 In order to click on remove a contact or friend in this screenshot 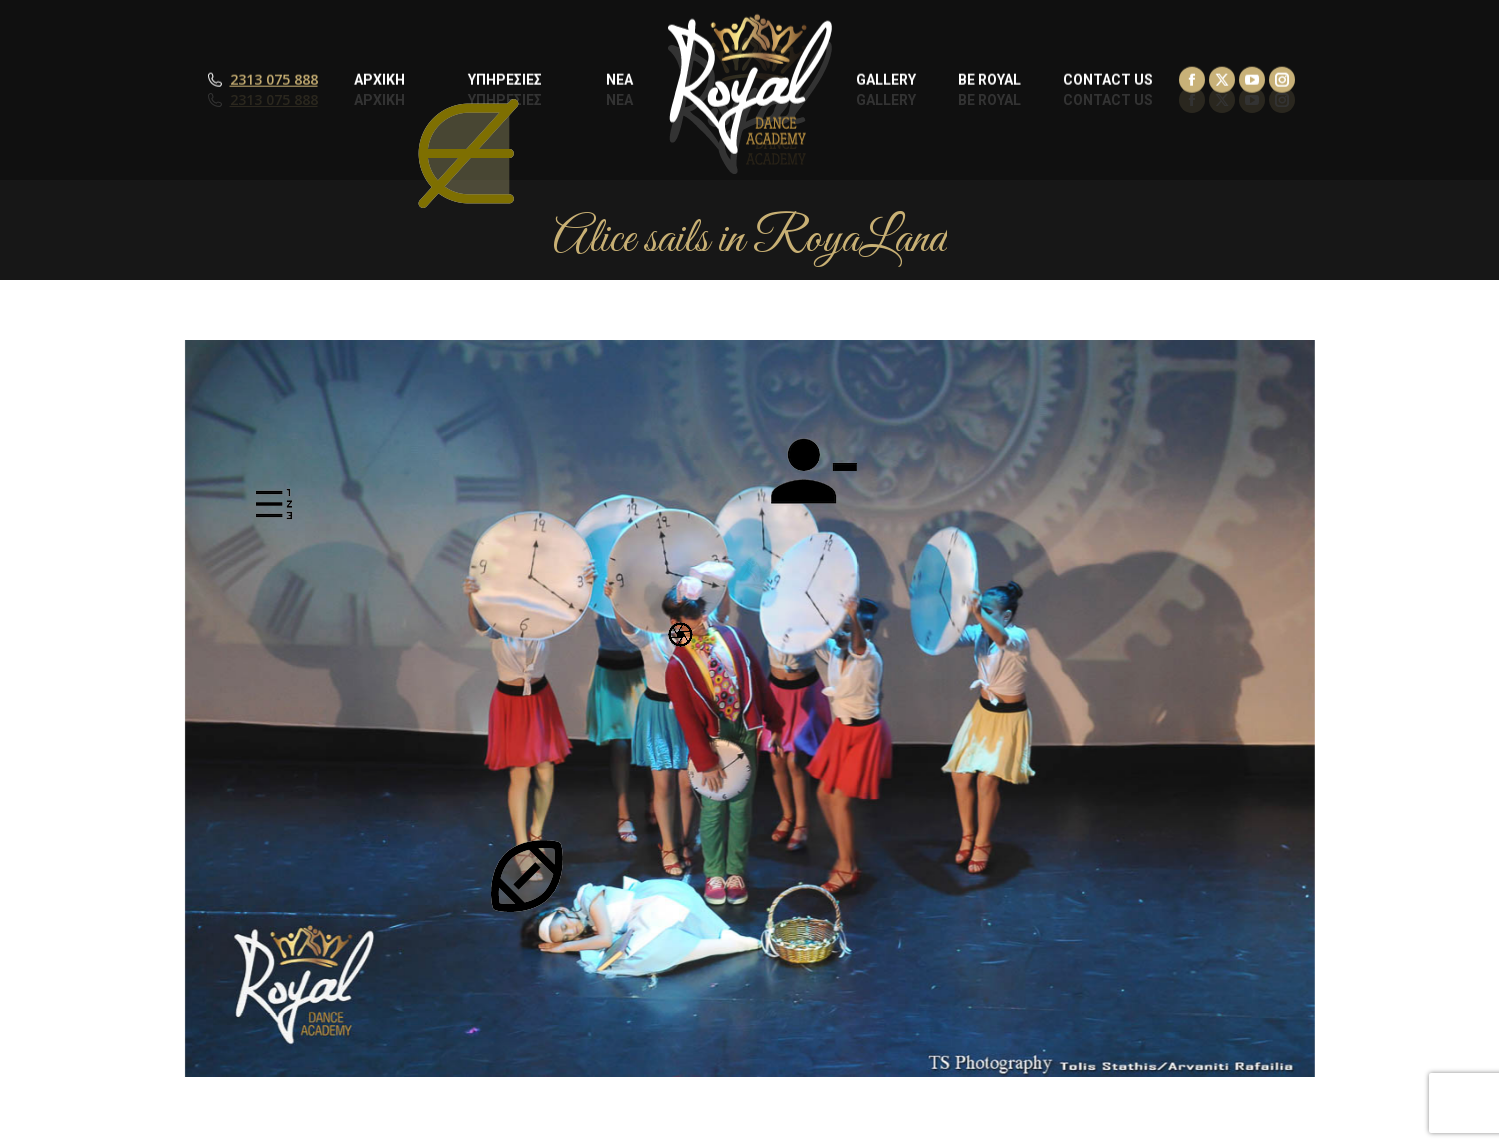, I will do `click(812, 471)`.